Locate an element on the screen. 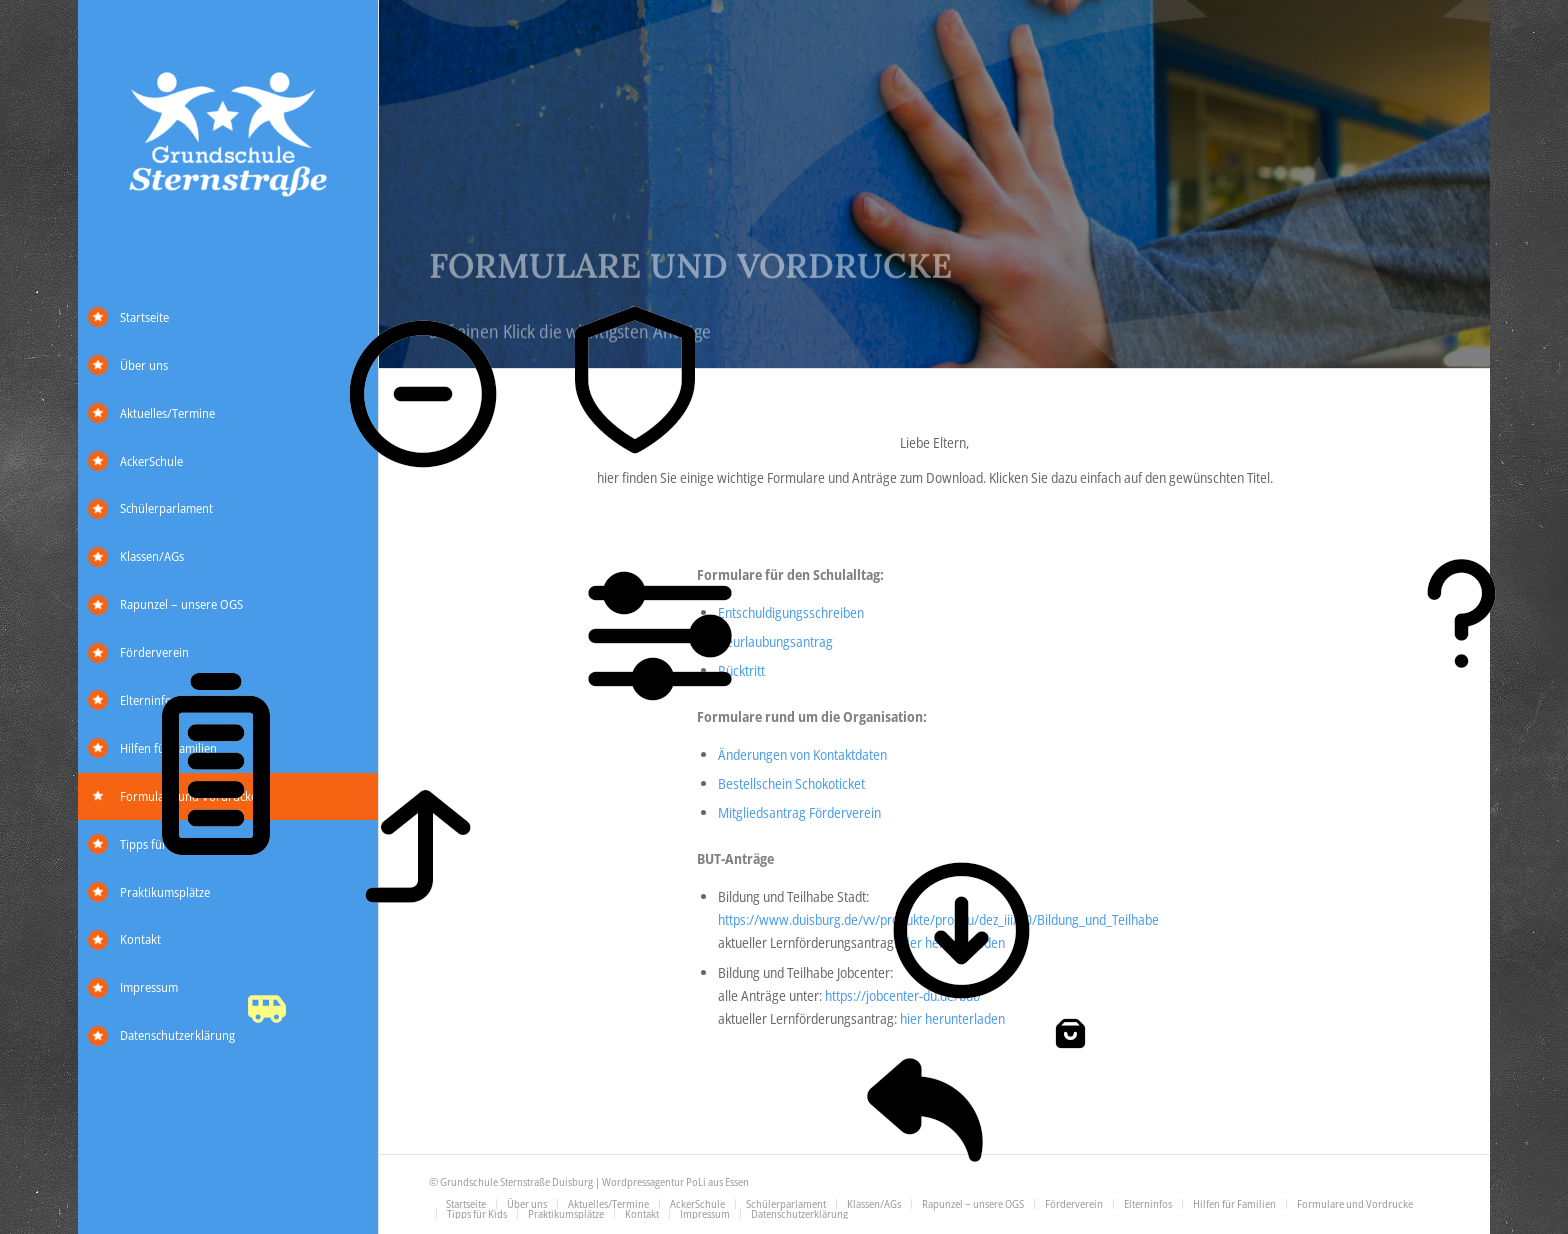  download a file or content is located at coordinates (961, 930).